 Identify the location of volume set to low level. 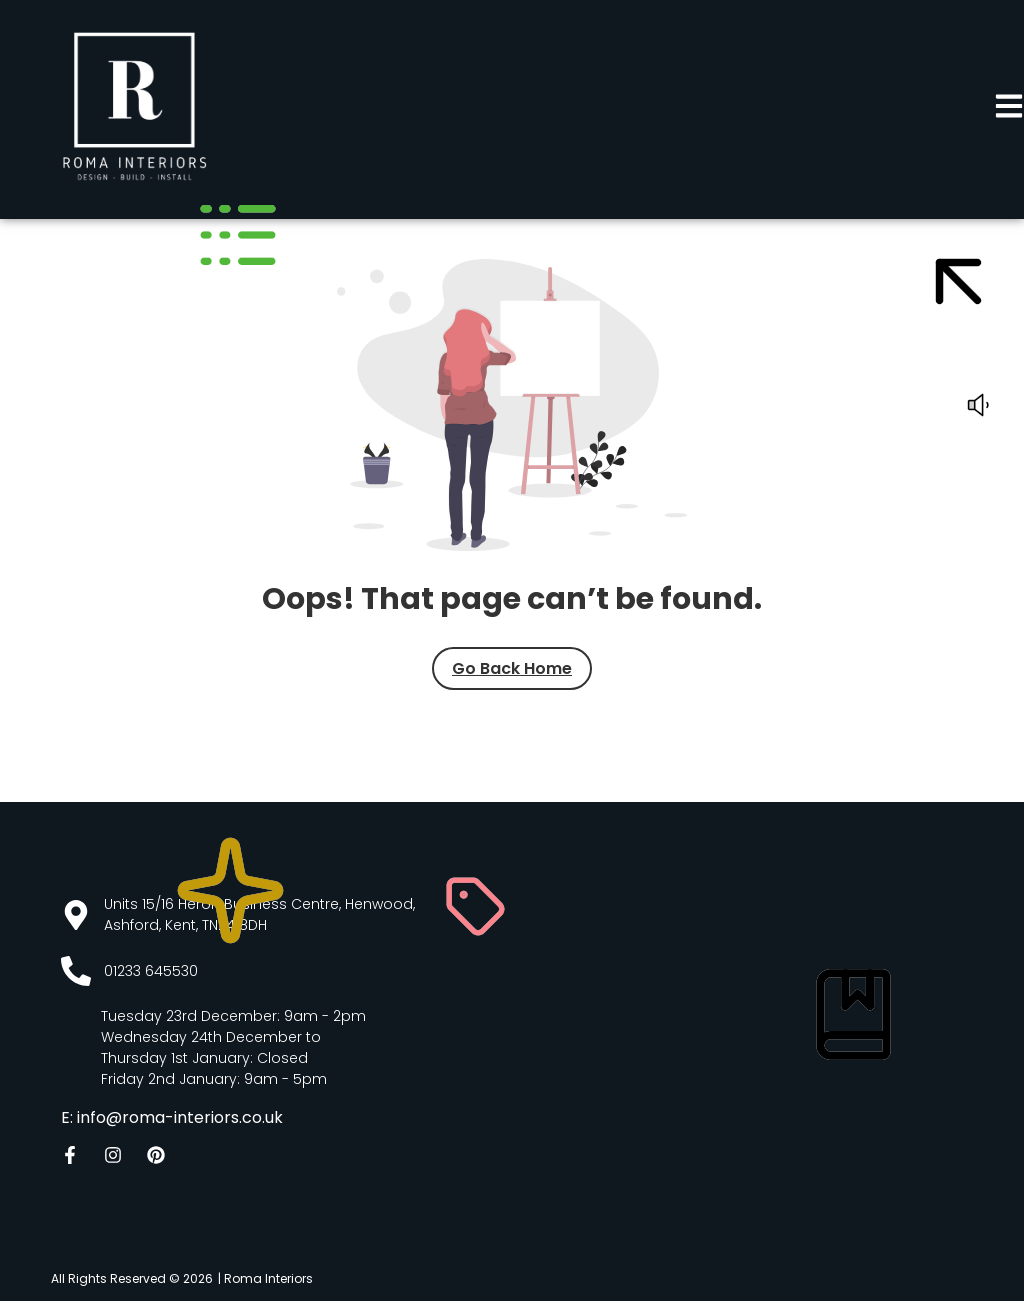
(980, 405).